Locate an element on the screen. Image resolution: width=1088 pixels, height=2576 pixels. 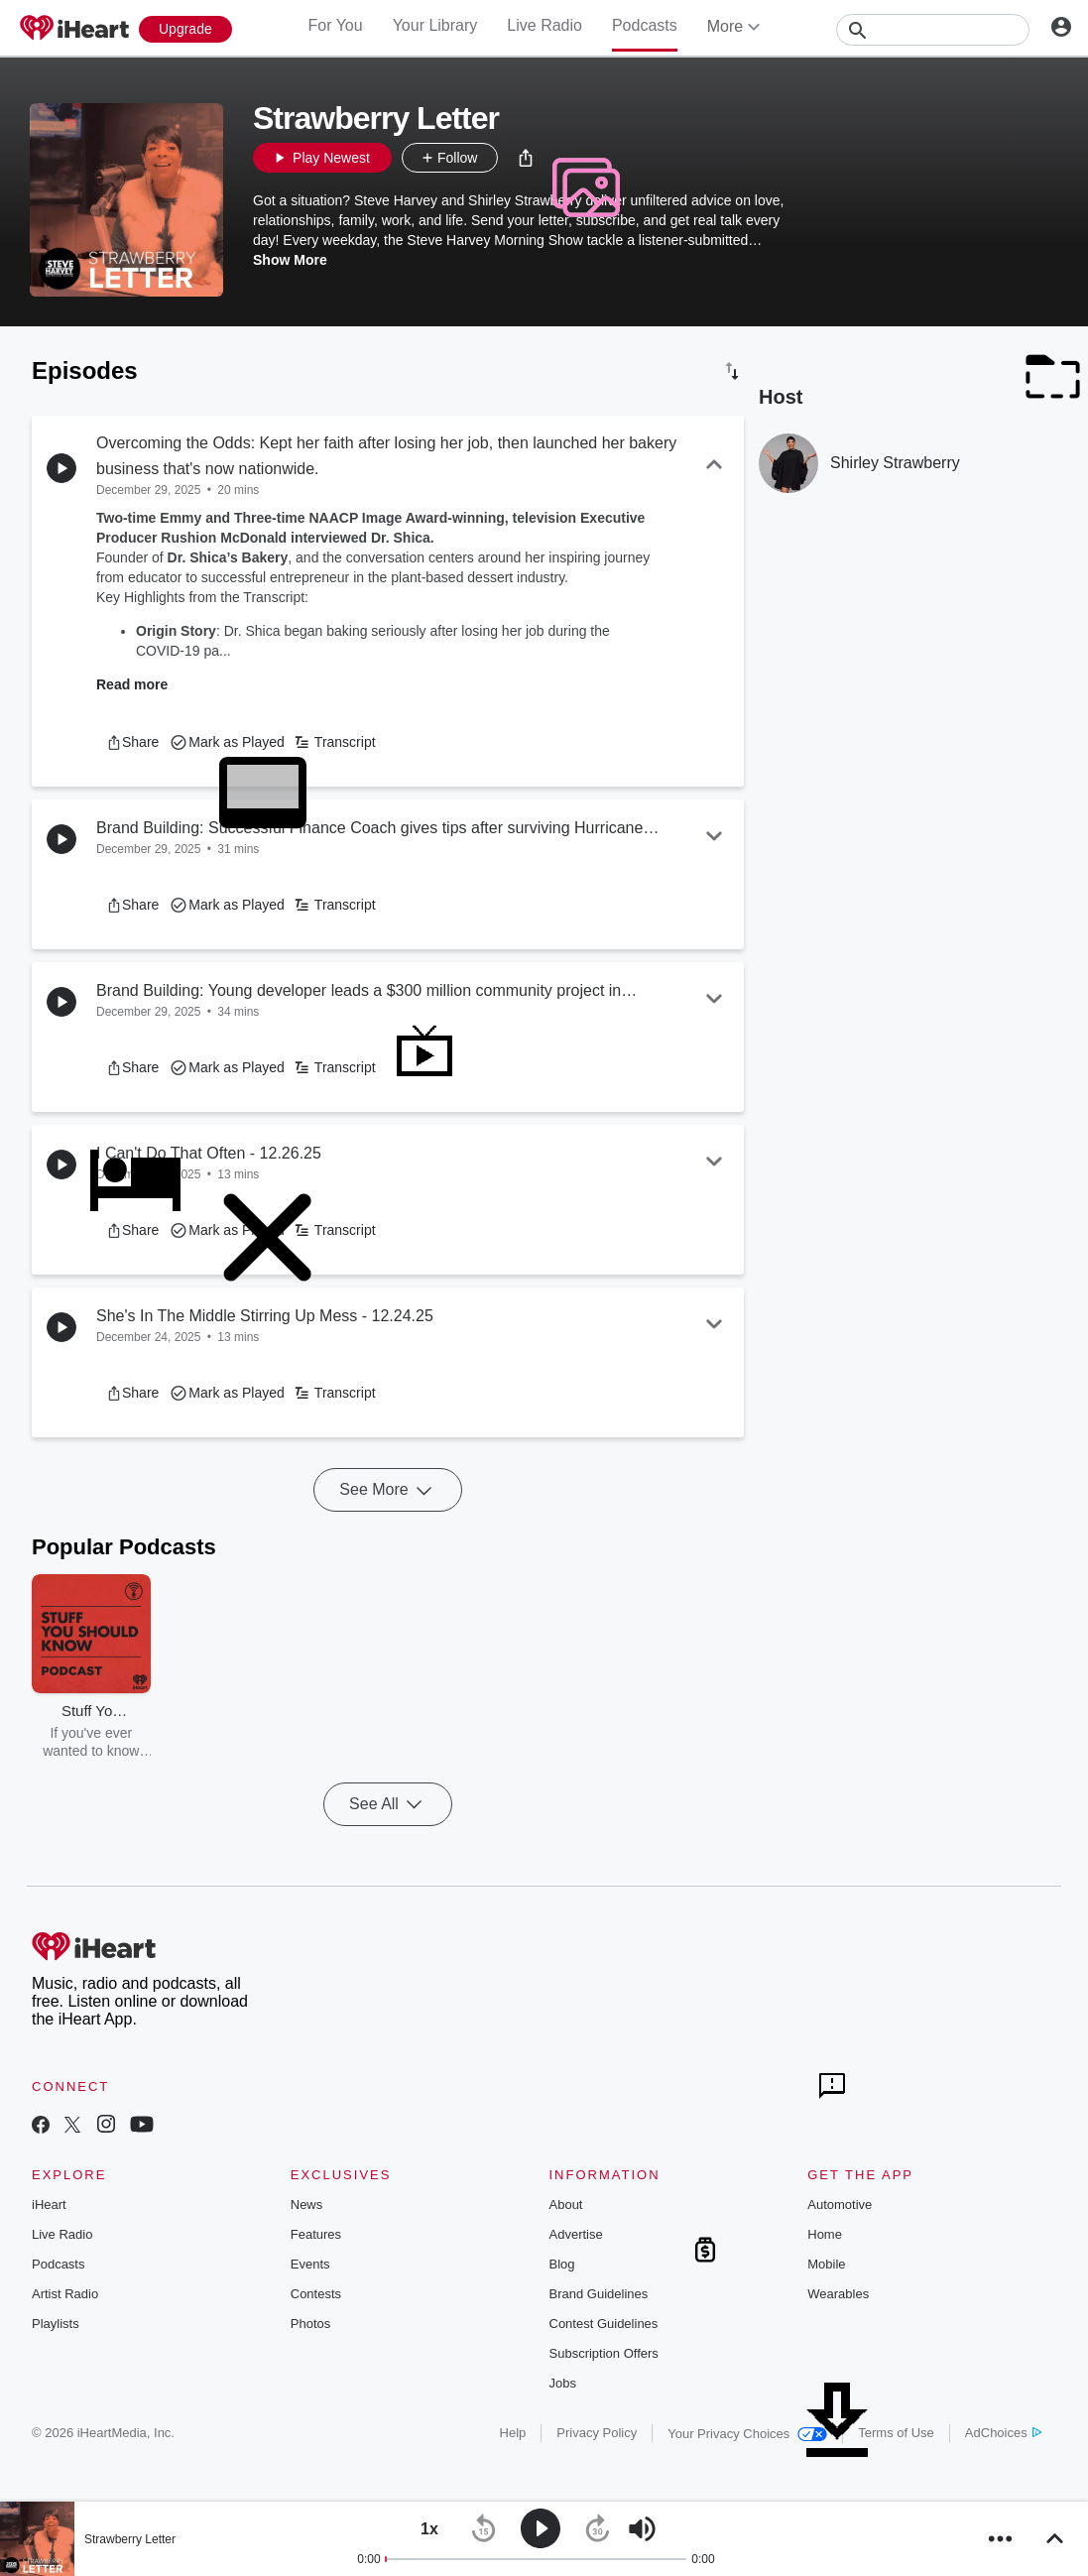
message failed to send is located at coordinates (832, 2086).